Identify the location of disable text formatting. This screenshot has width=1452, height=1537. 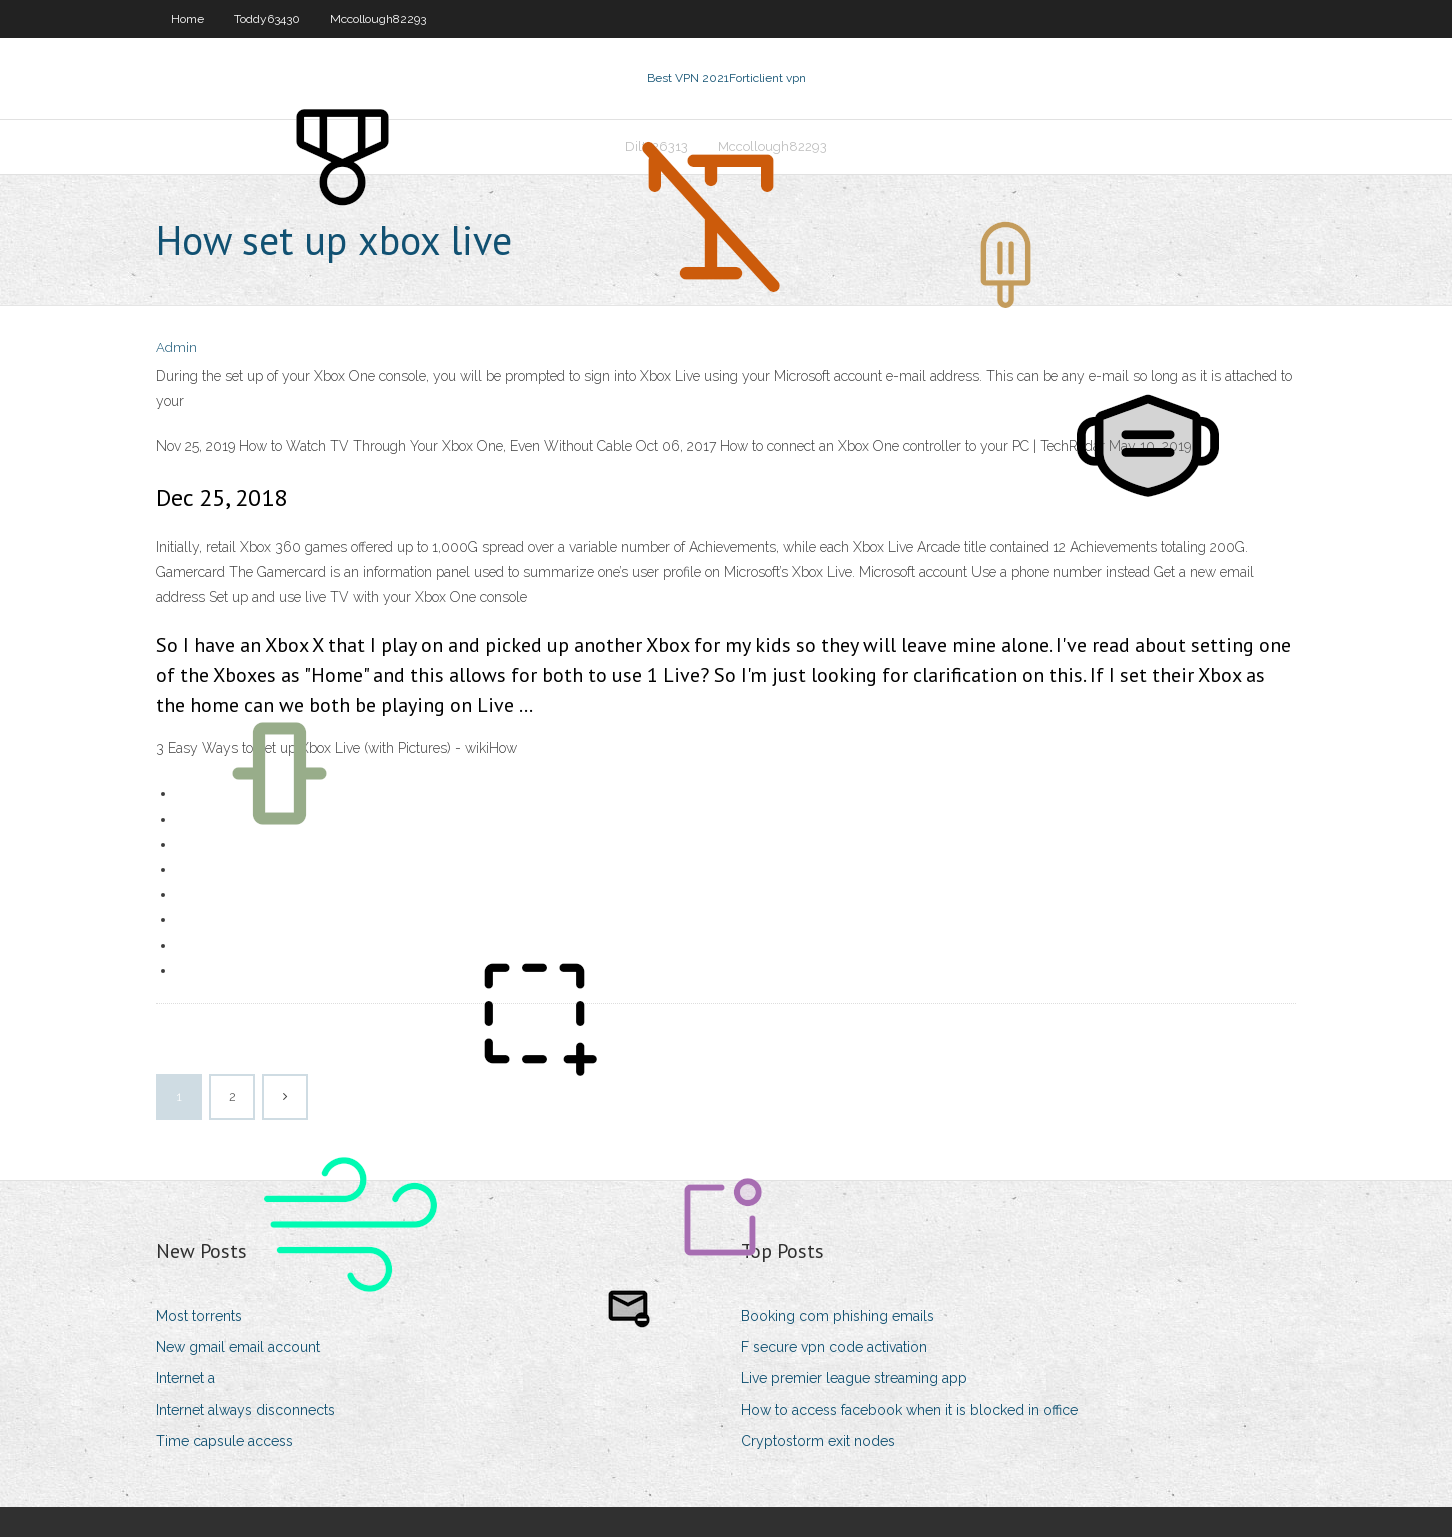
(711, 217).